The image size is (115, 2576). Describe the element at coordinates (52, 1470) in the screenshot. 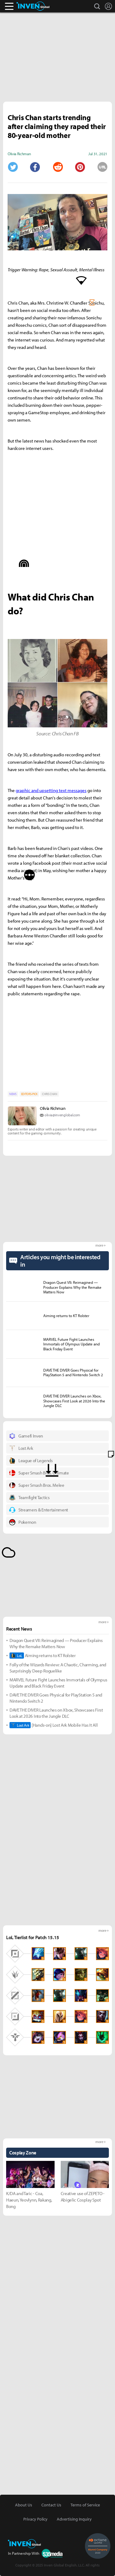

I see `align selected elements to the bottom` at that location.